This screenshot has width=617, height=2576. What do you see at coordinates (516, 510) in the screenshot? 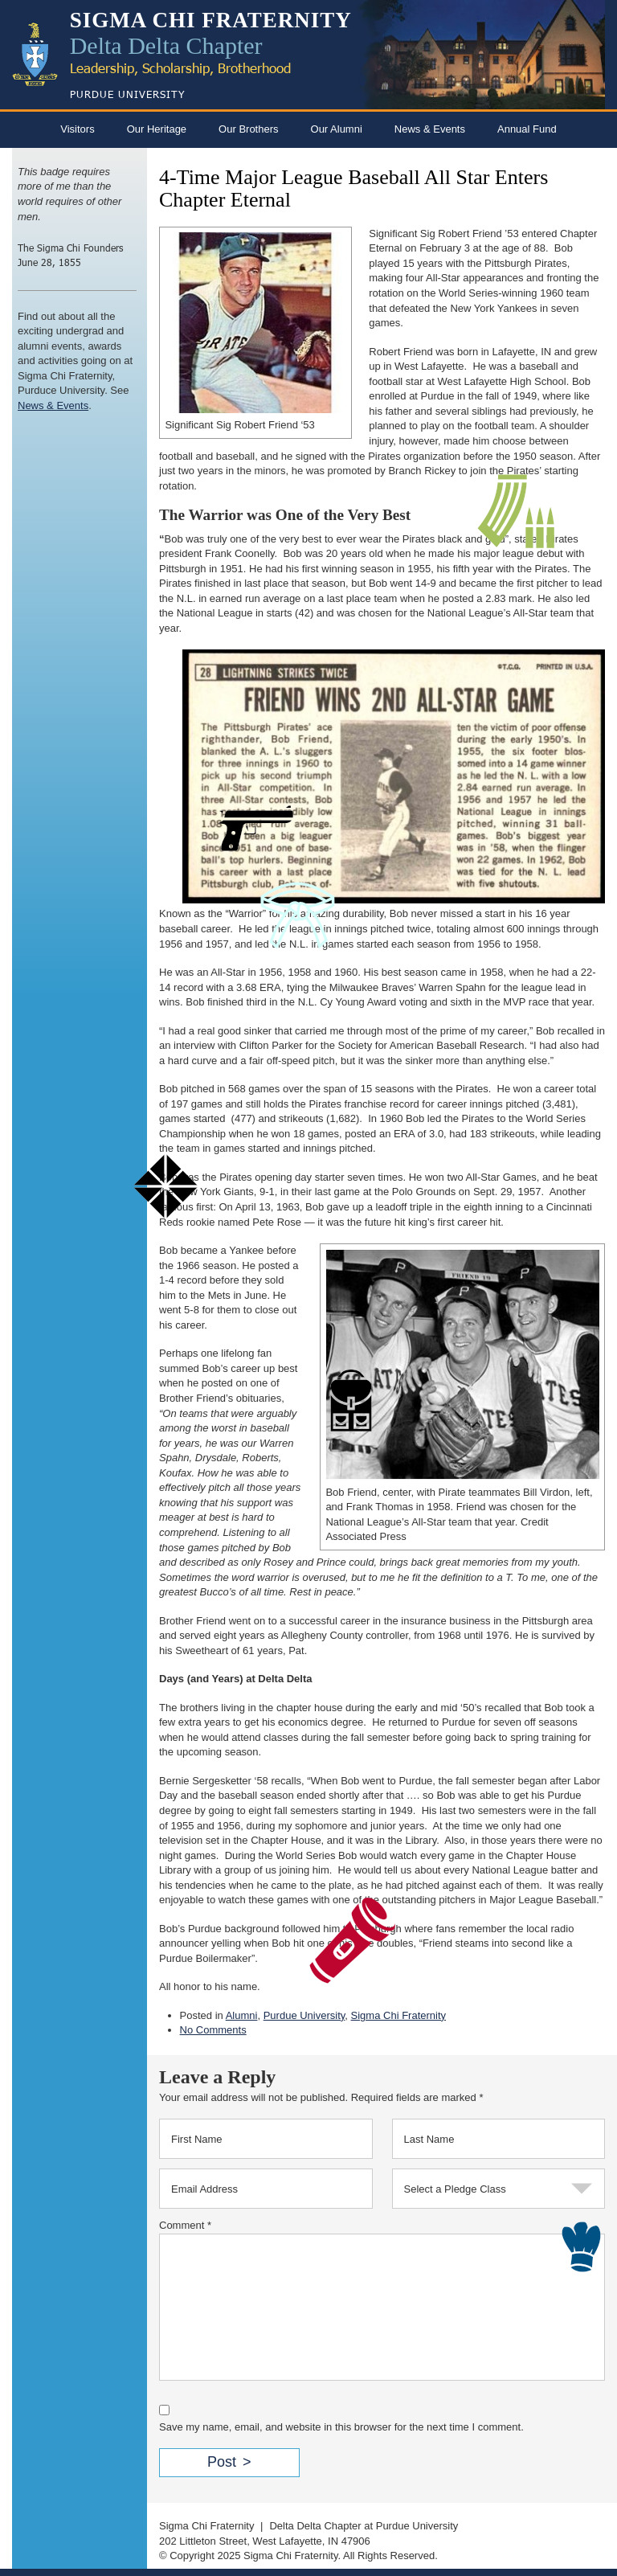
I see `ammunition or magazine inventory in a game` at bounding box center [516, 510].